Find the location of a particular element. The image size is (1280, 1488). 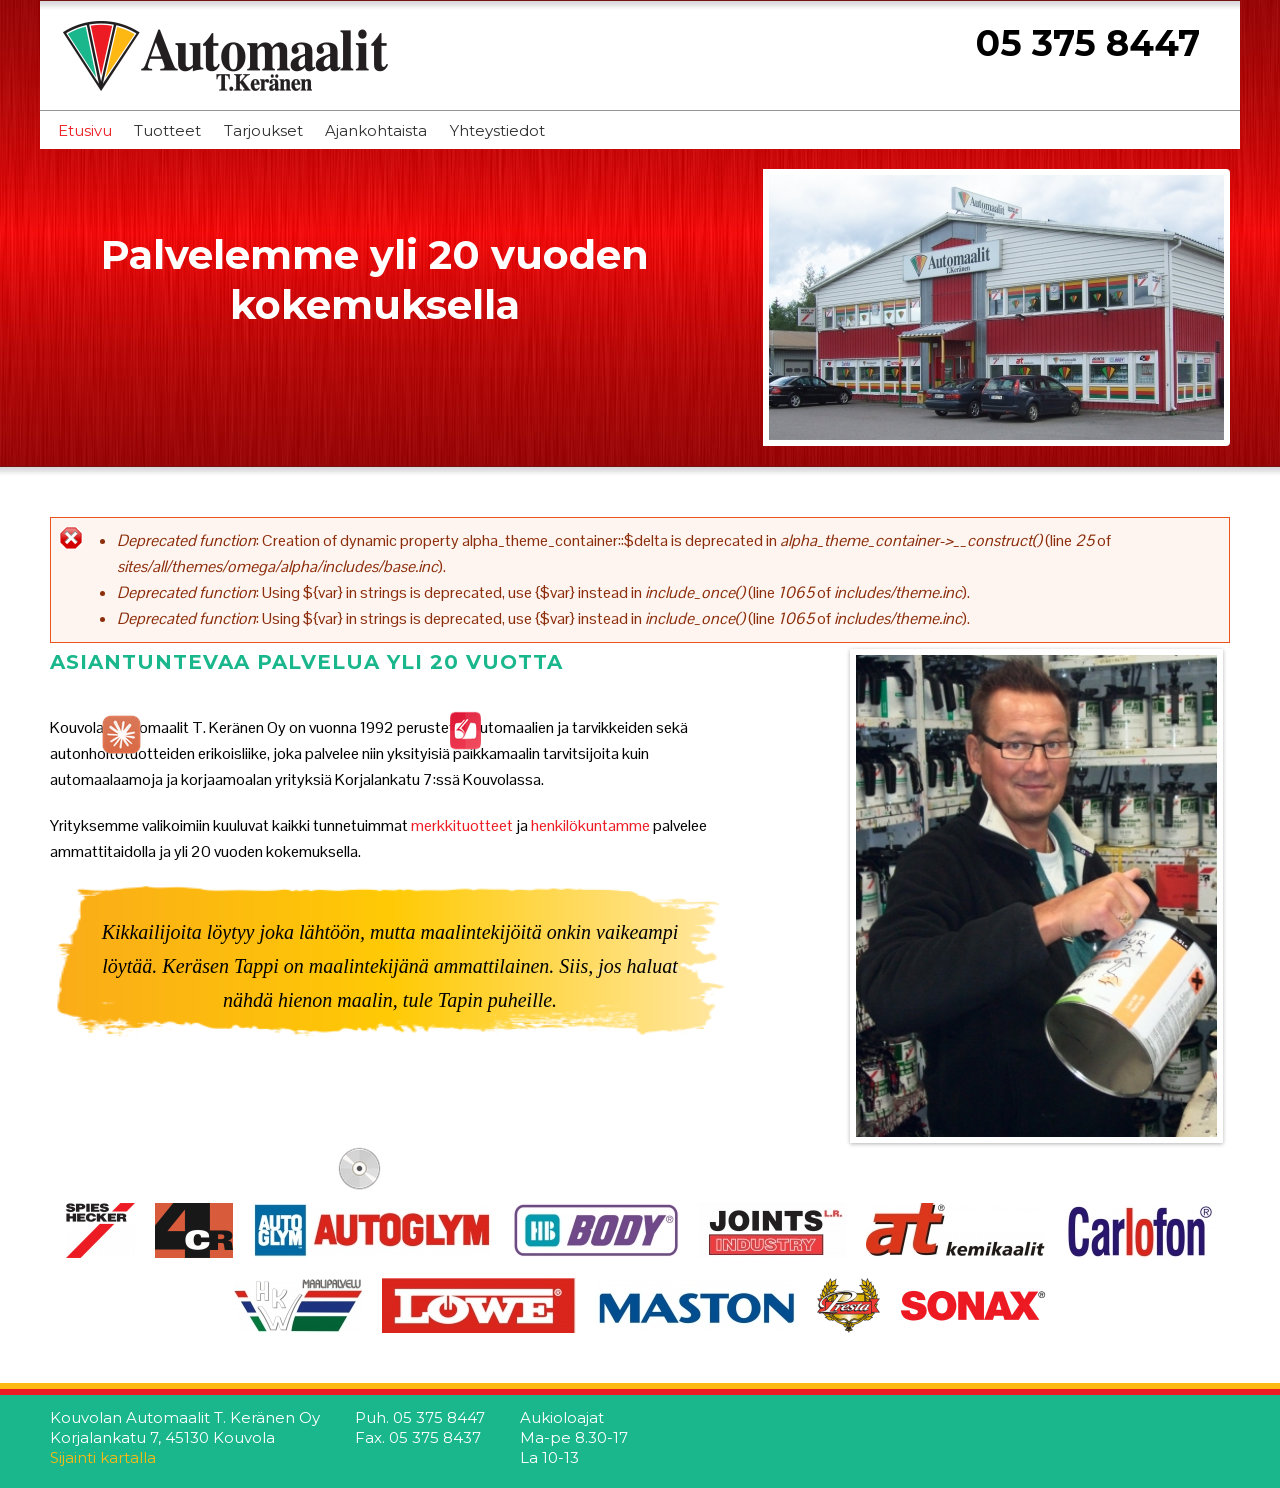

an eps vector file type indicator is located at coordinates (465, 730).